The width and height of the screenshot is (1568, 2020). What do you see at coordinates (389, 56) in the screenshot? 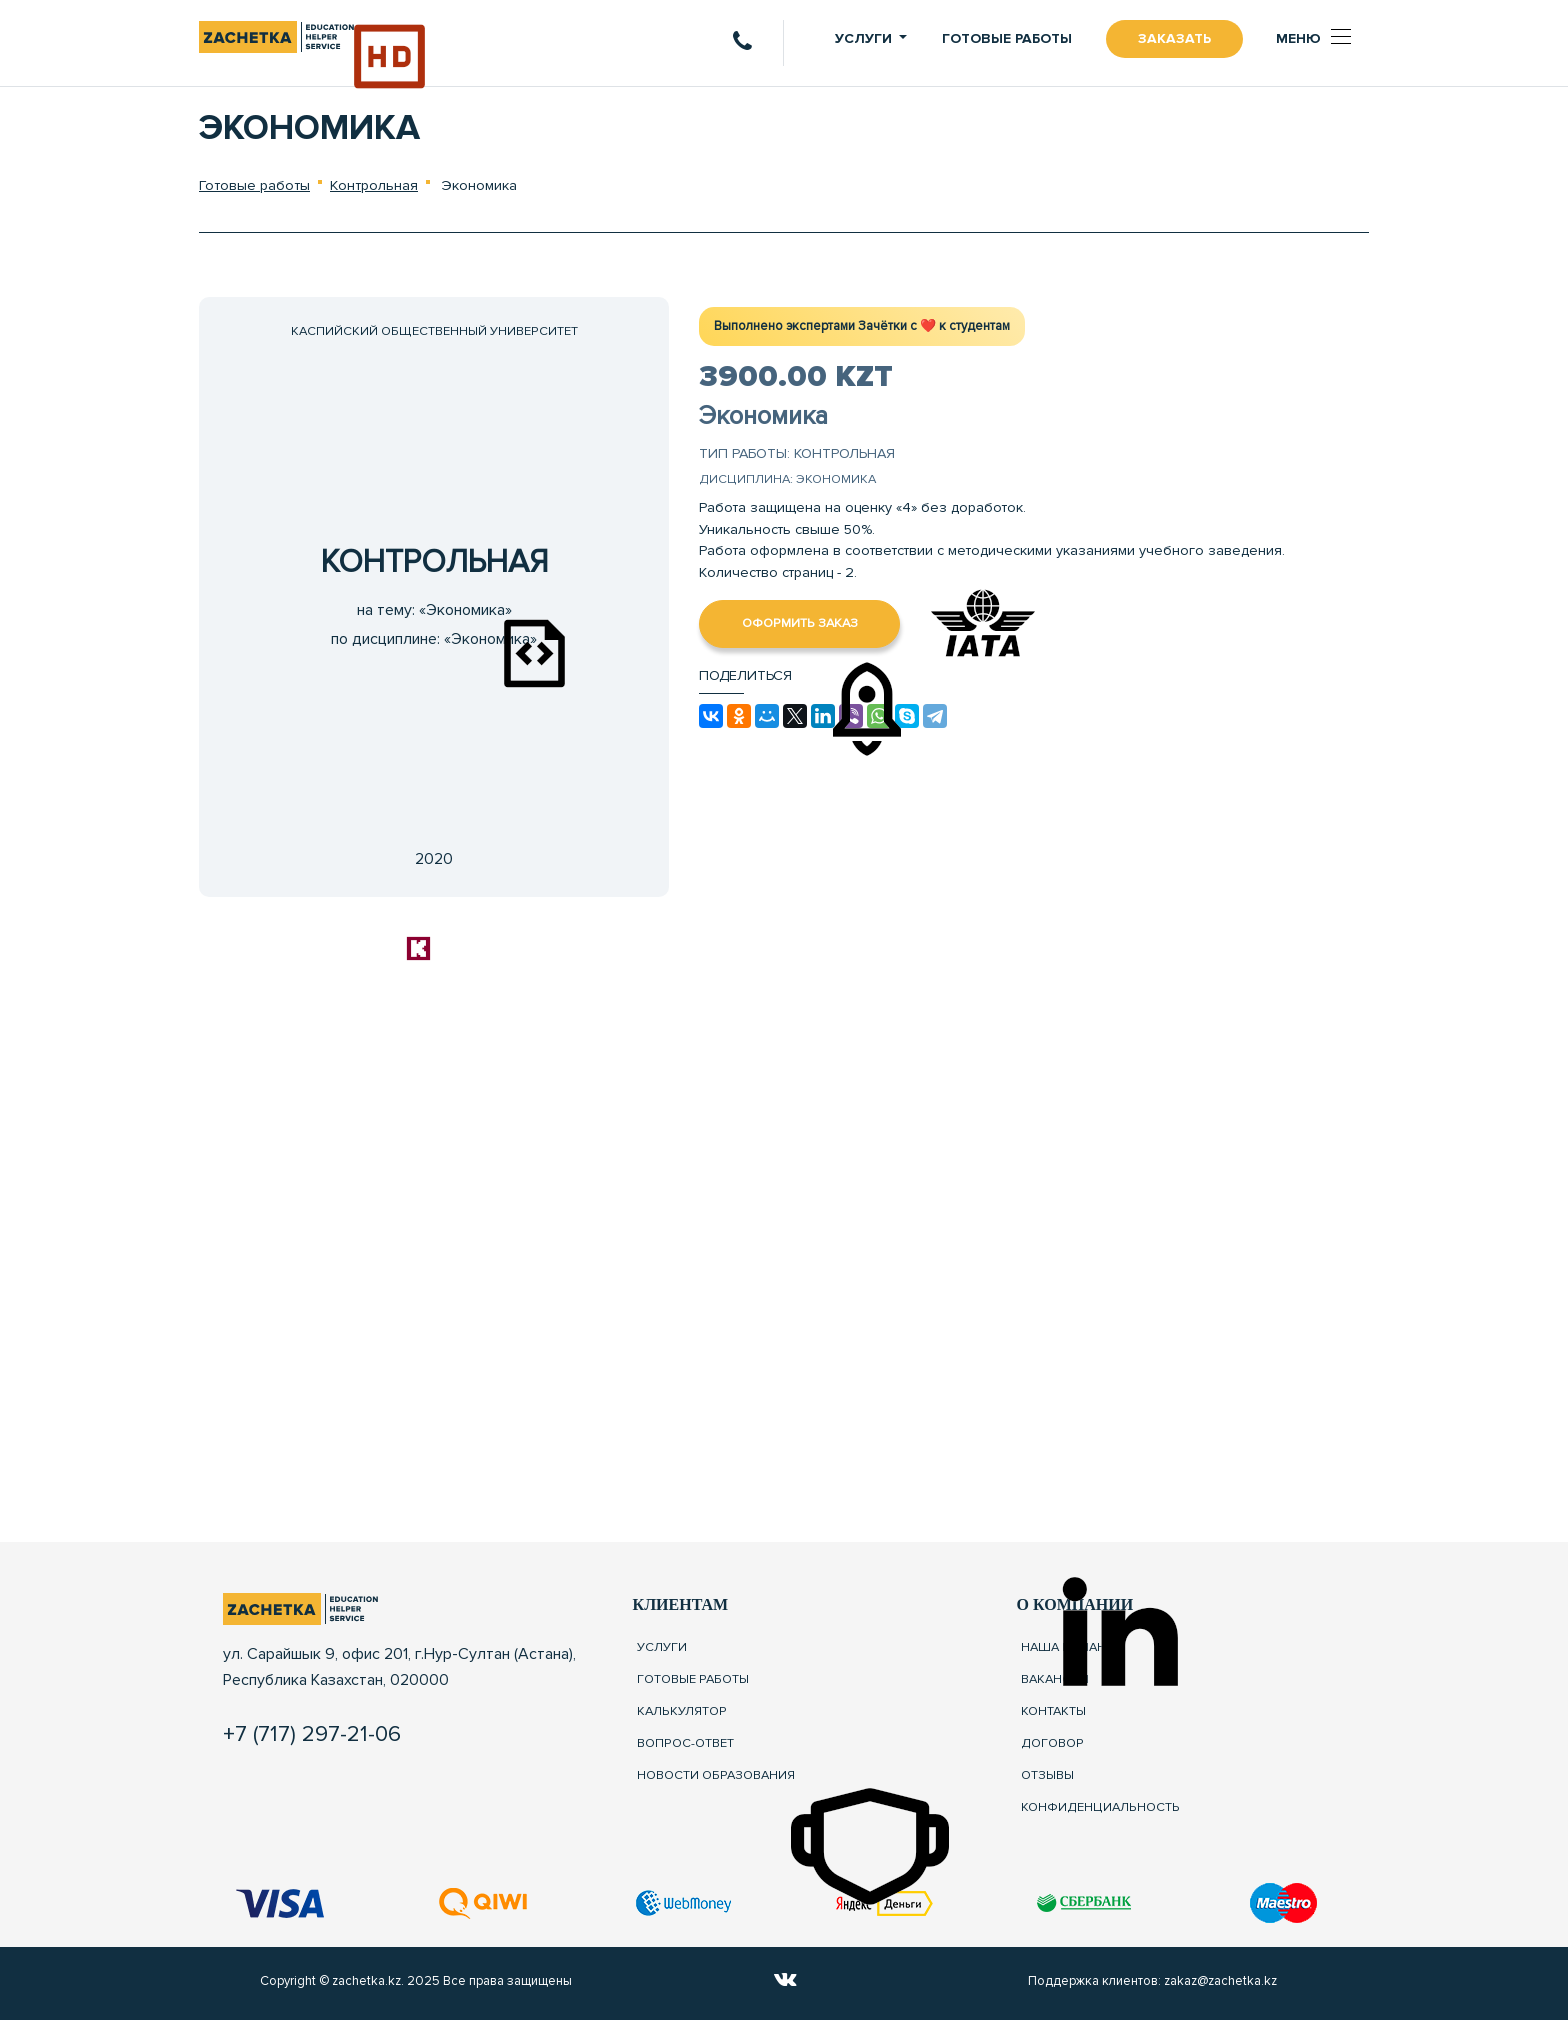
I see `indicates high-definition video quality is available` at bounding box center [389, 56].